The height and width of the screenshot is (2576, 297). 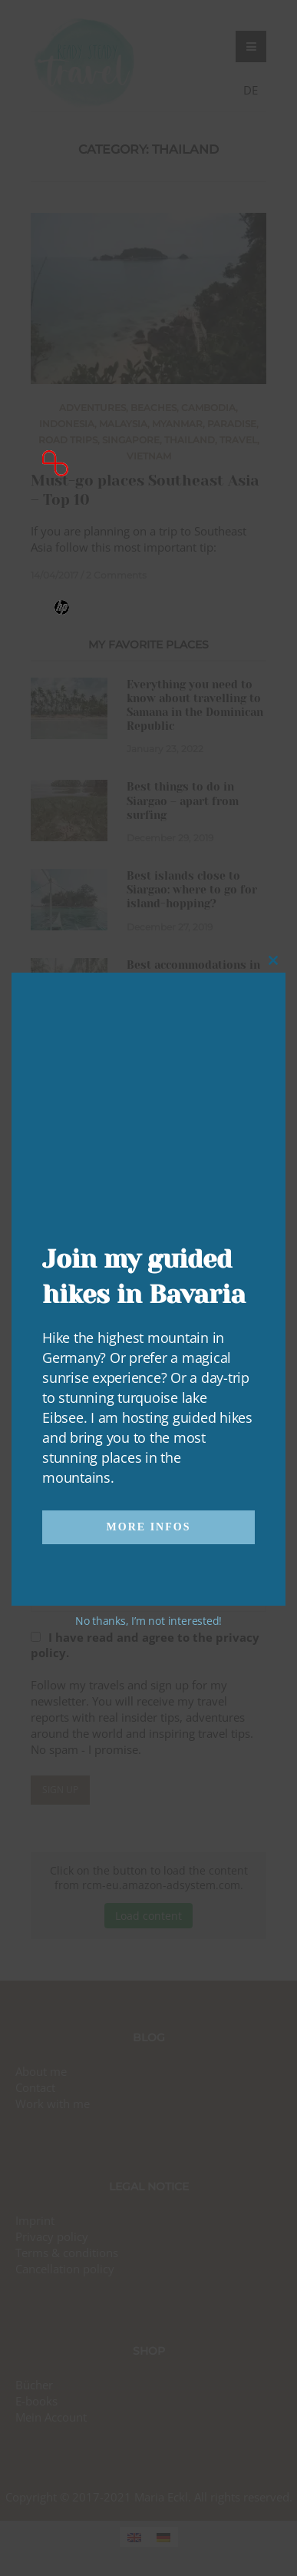 I want to click on NextBillion.ai company logo, so click(x=55, y=463).